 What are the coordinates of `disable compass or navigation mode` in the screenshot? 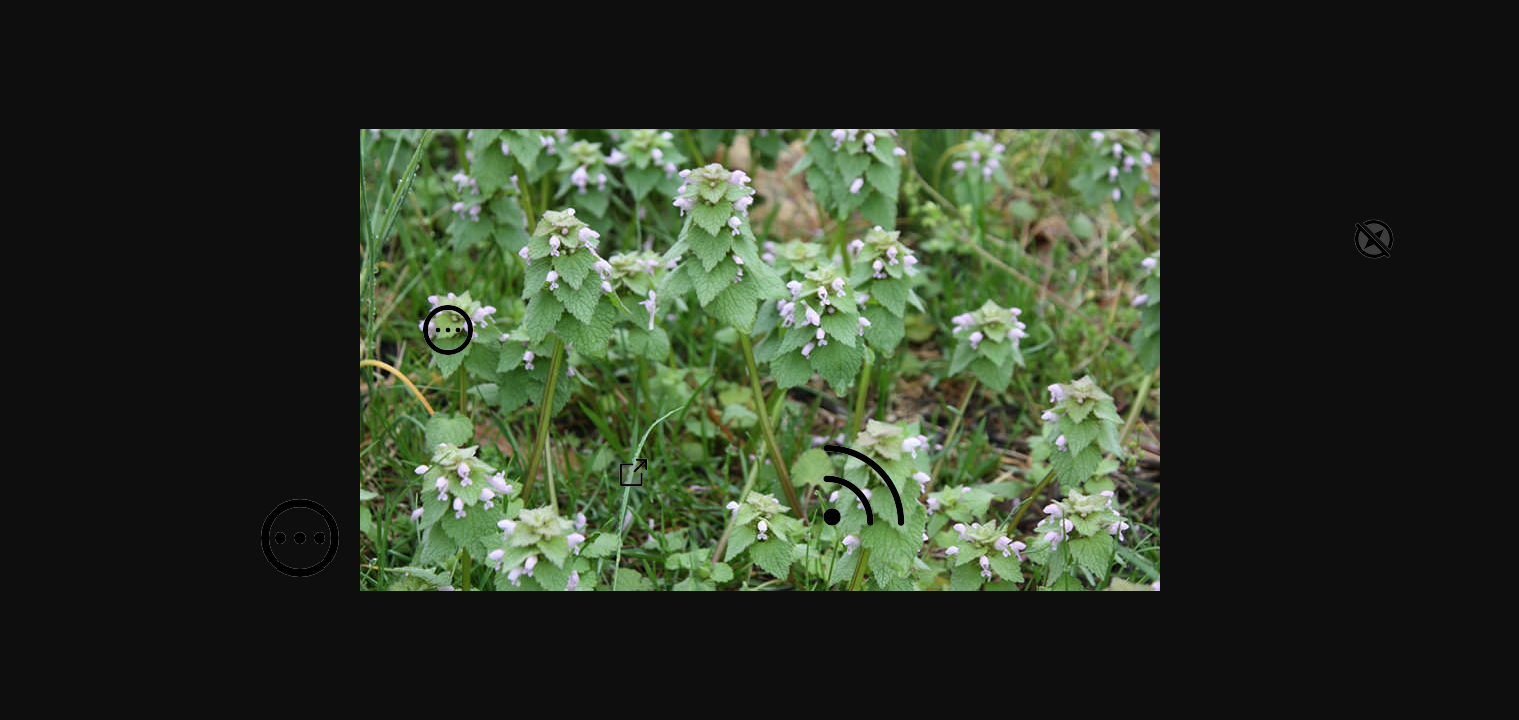 It's located at (1374, 239).